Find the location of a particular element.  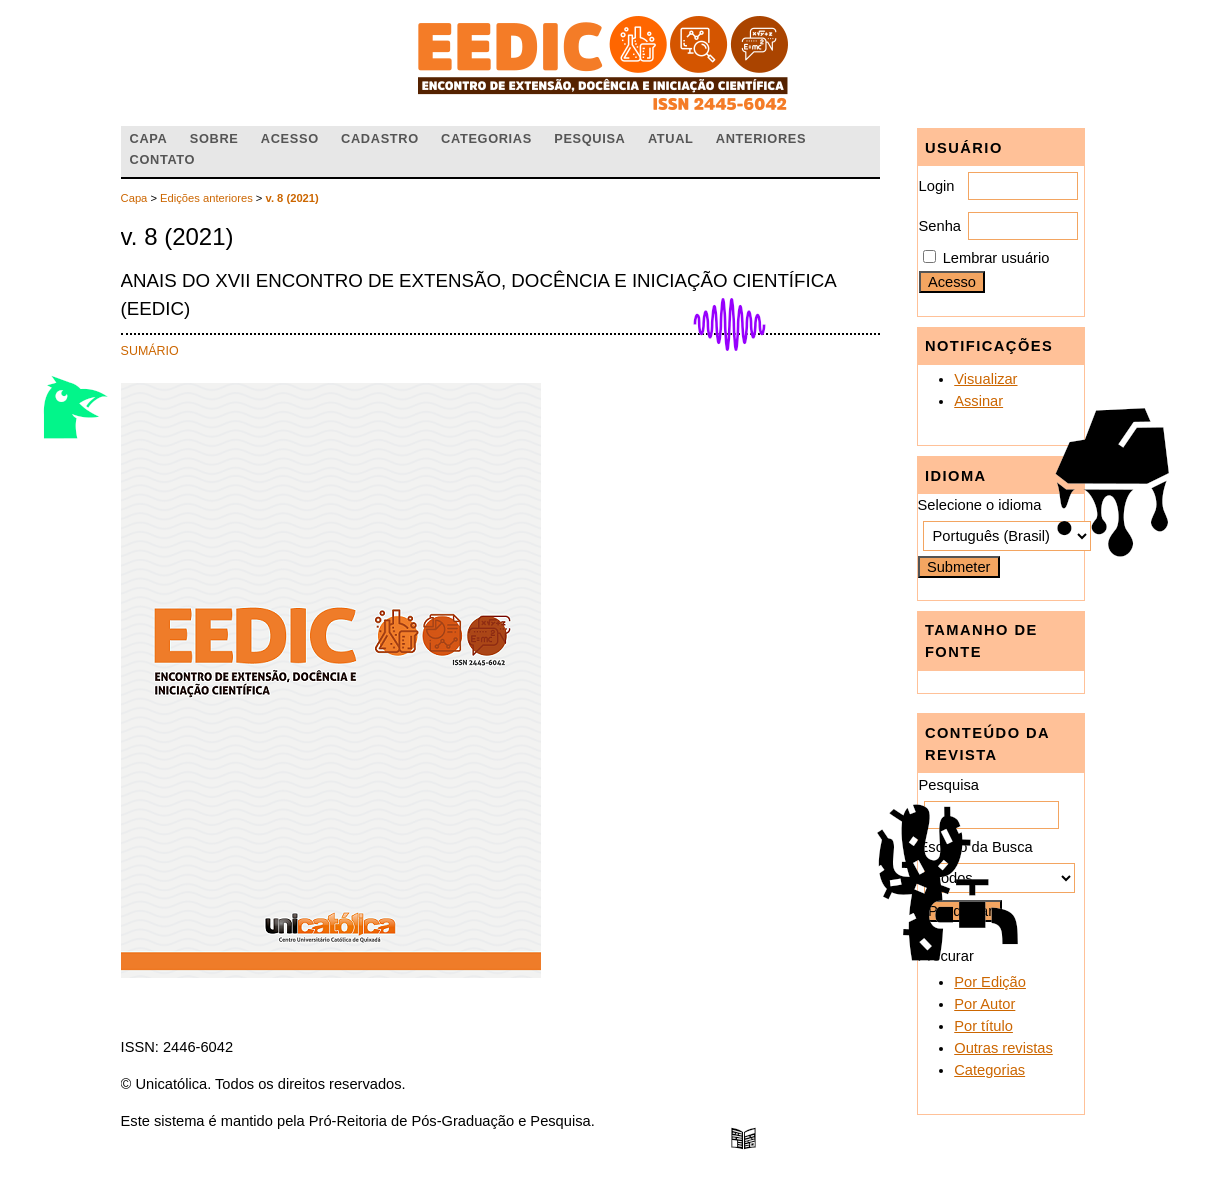

share to twitter is located at coordinates (75, 406).